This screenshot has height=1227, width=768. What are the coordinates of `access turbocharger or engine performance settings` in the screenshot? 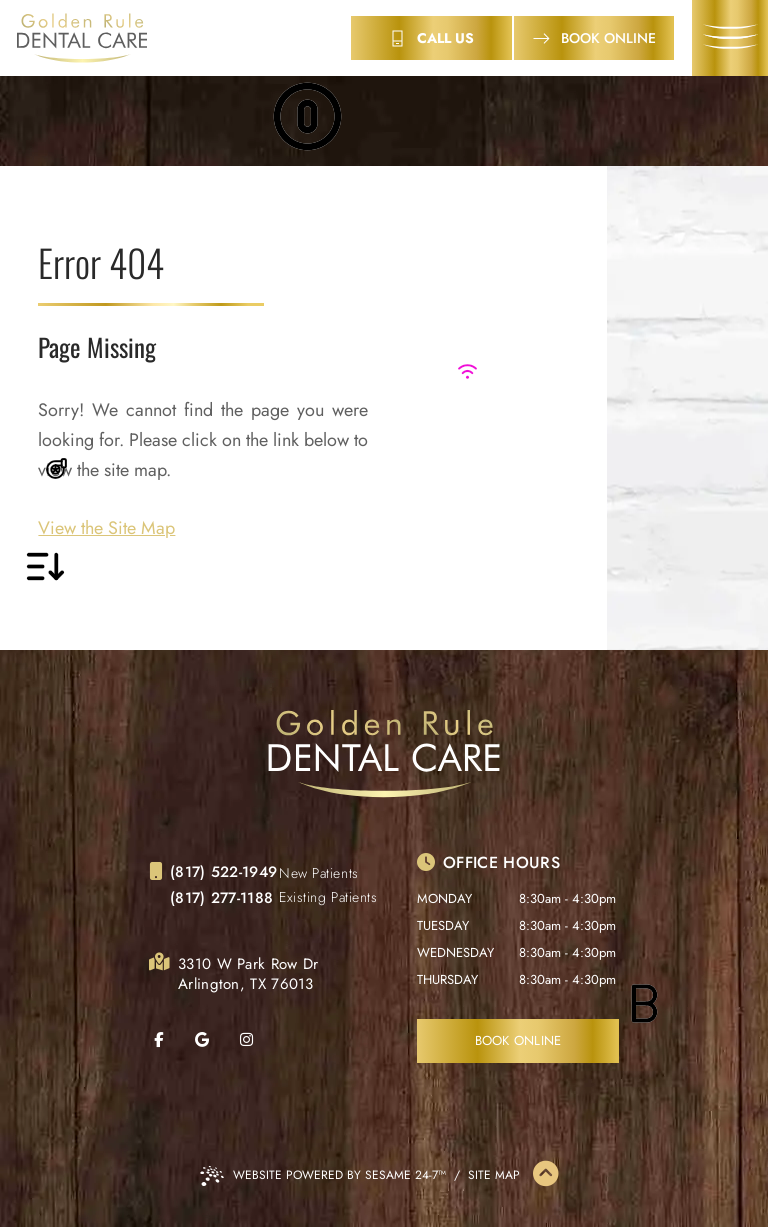 It's located at (56, 468).